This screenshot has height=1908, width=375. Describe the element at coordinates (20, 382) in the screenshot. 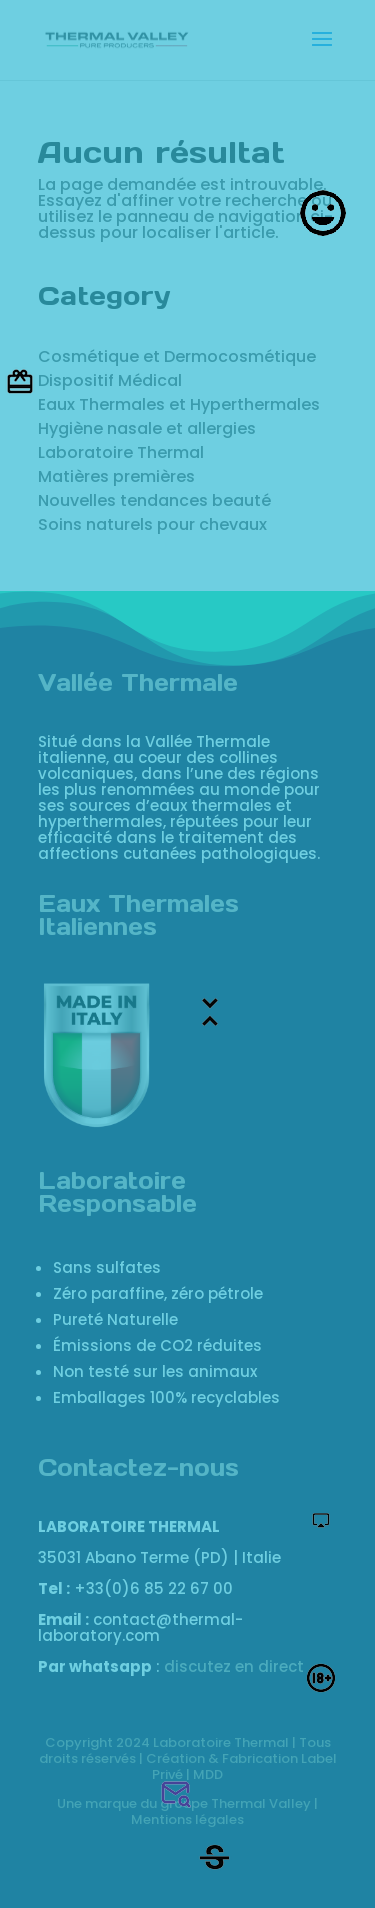

I see `redeem a gift card or voucher` at that location.